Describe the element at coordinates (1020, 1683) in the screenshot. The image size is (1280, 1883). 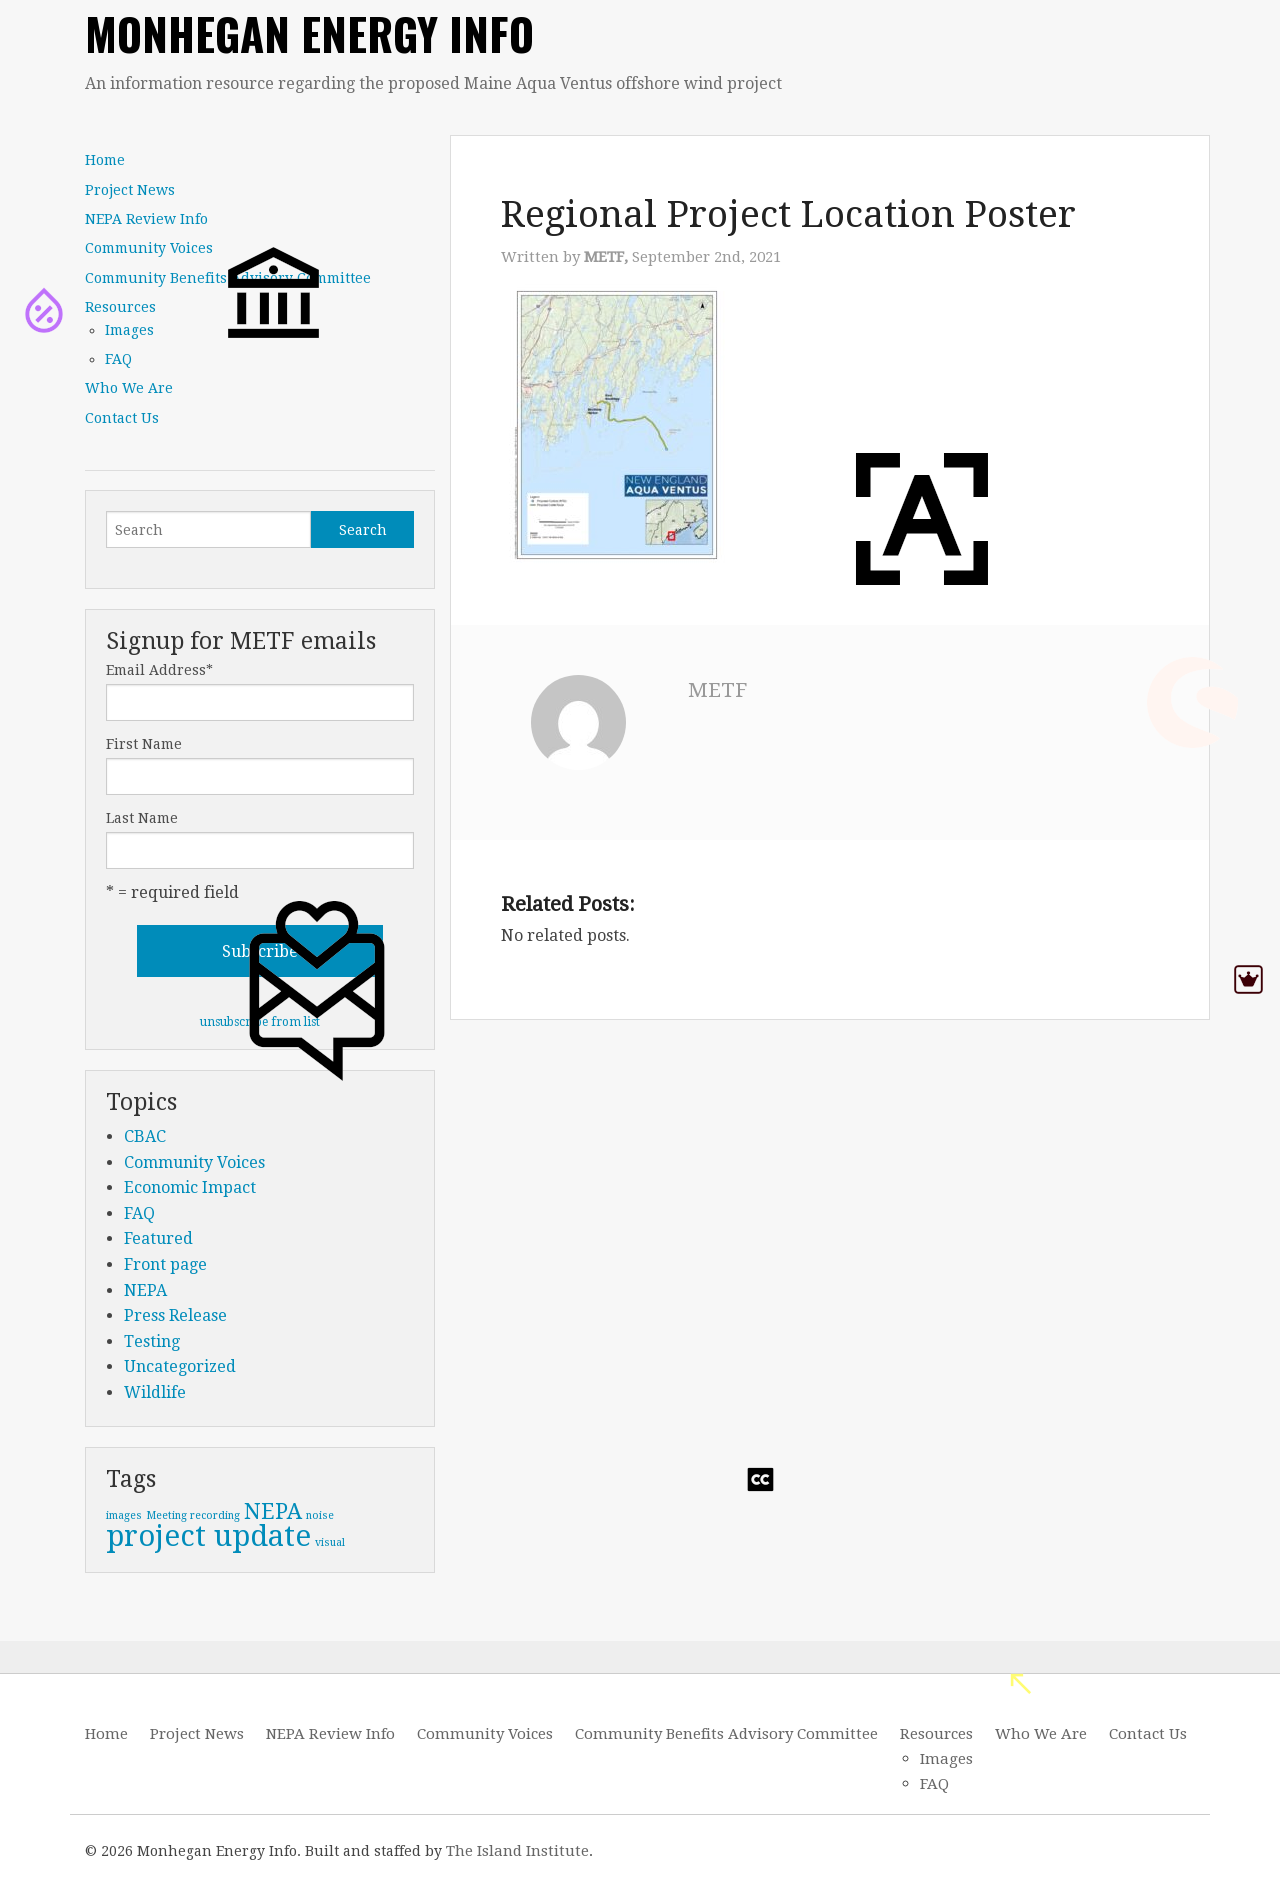
I see `navigate back and up in hierarchy` at that location.